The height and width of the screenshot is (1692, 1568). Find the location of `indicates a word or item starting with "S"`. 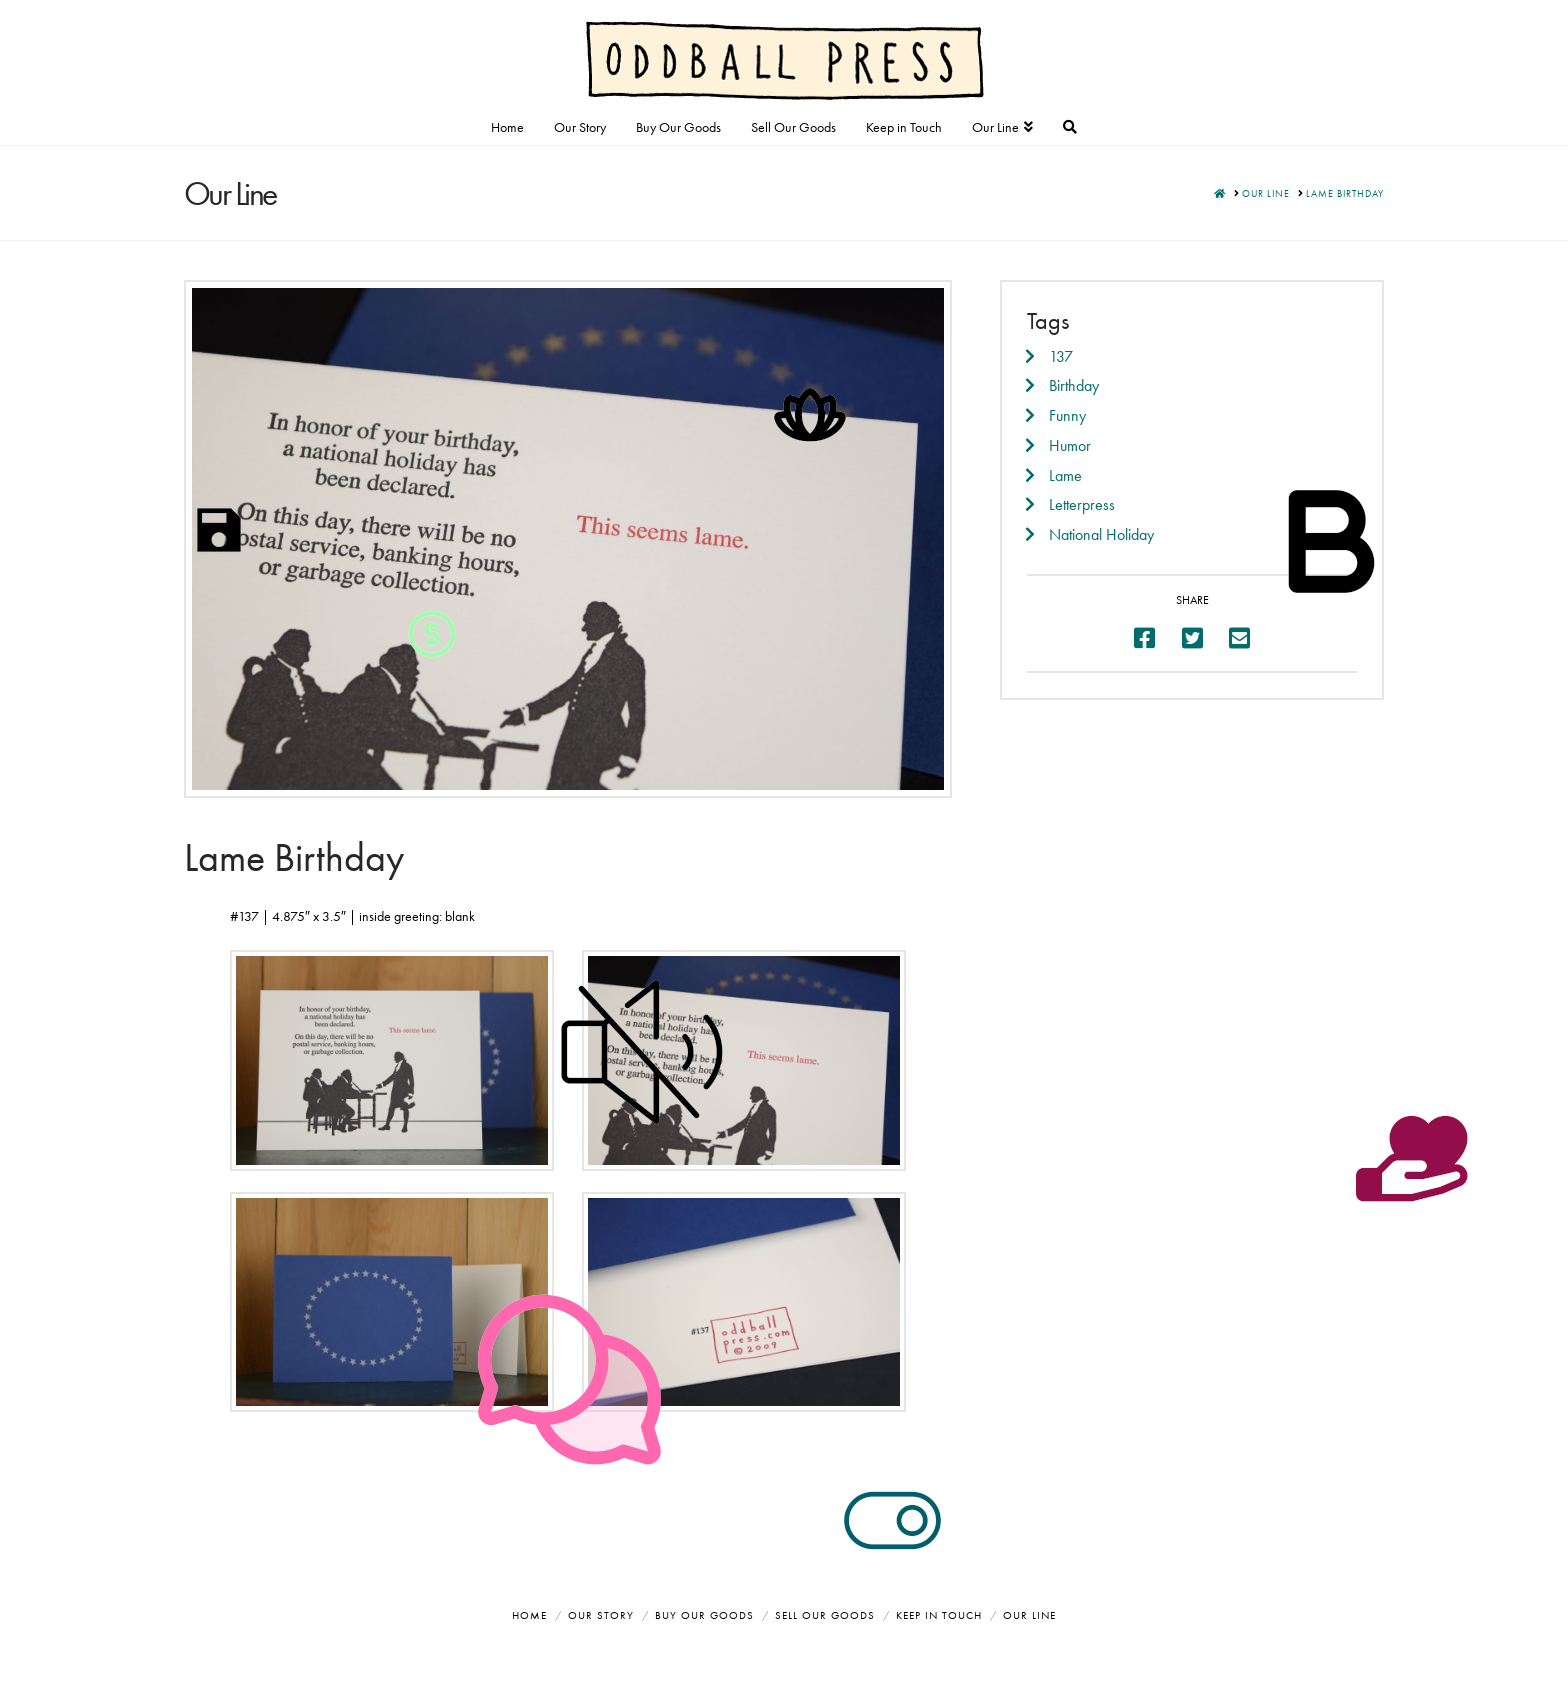

indicates a word or item starting with "S" is located at coordinates (432, 634).